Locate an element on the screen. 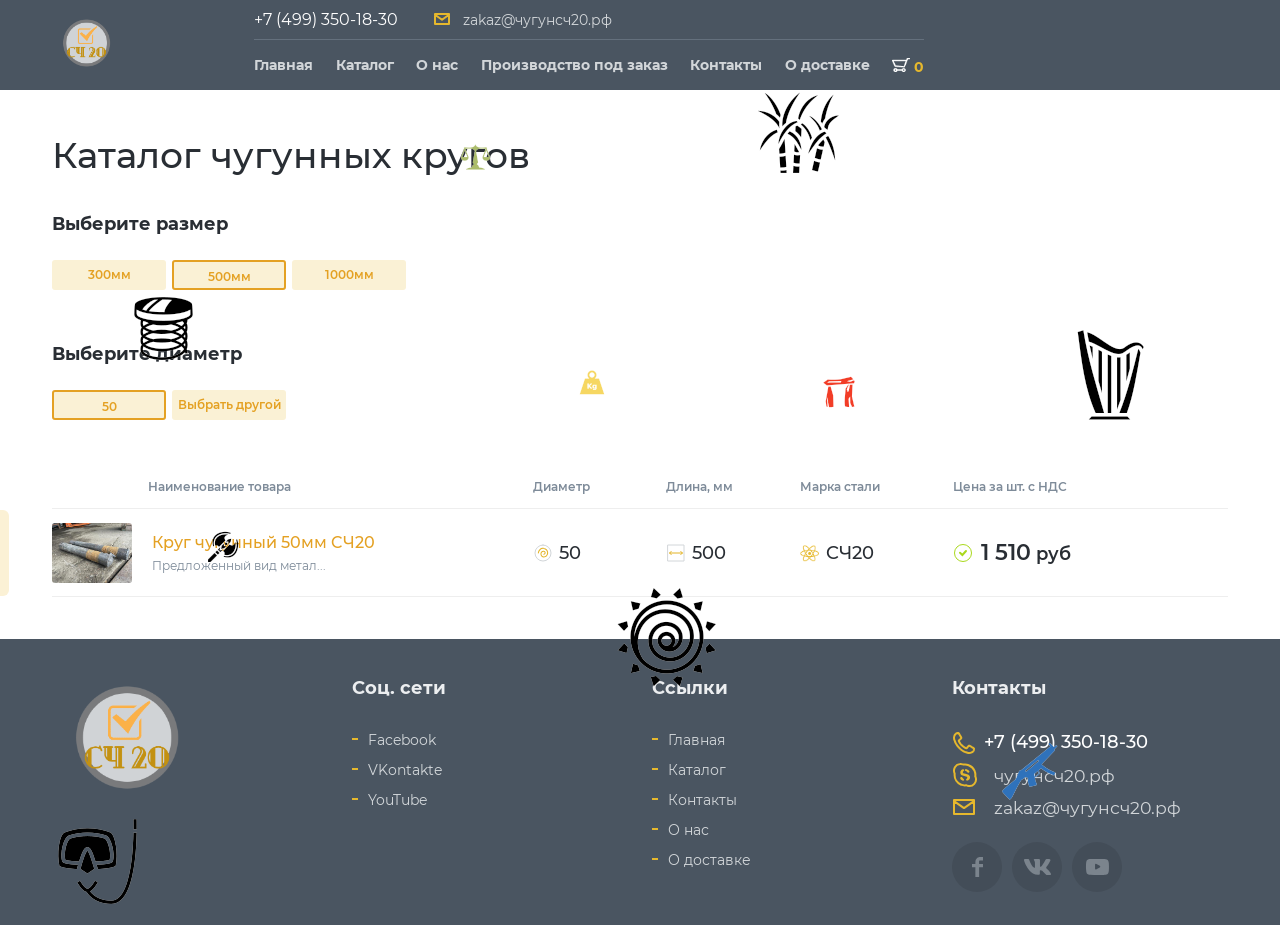 This screenshot has height=925, width=1280. indicates sugar cane crop or ingredient is located at coordinates (798, 132).